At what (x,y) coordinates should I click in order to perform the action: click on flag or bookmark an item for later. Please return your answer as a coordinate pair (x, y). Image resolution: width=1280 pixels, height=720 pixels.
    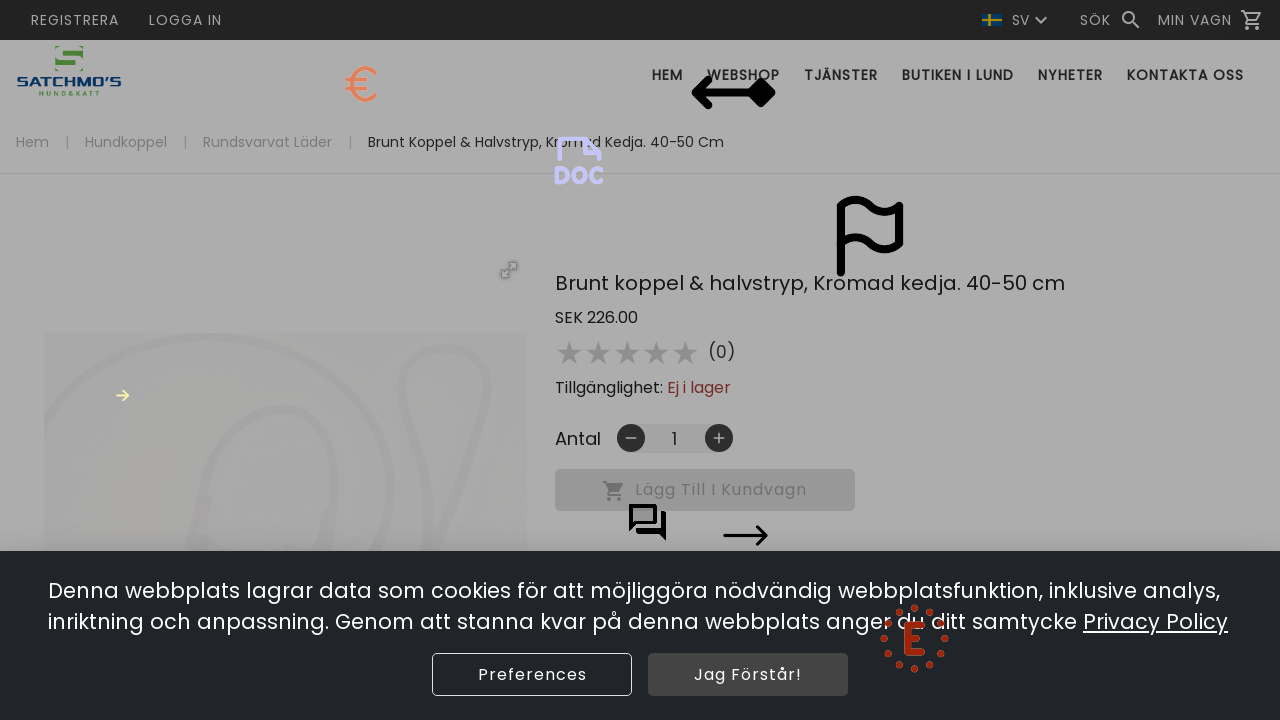
    Looking at the image, I should click on (870, 235).